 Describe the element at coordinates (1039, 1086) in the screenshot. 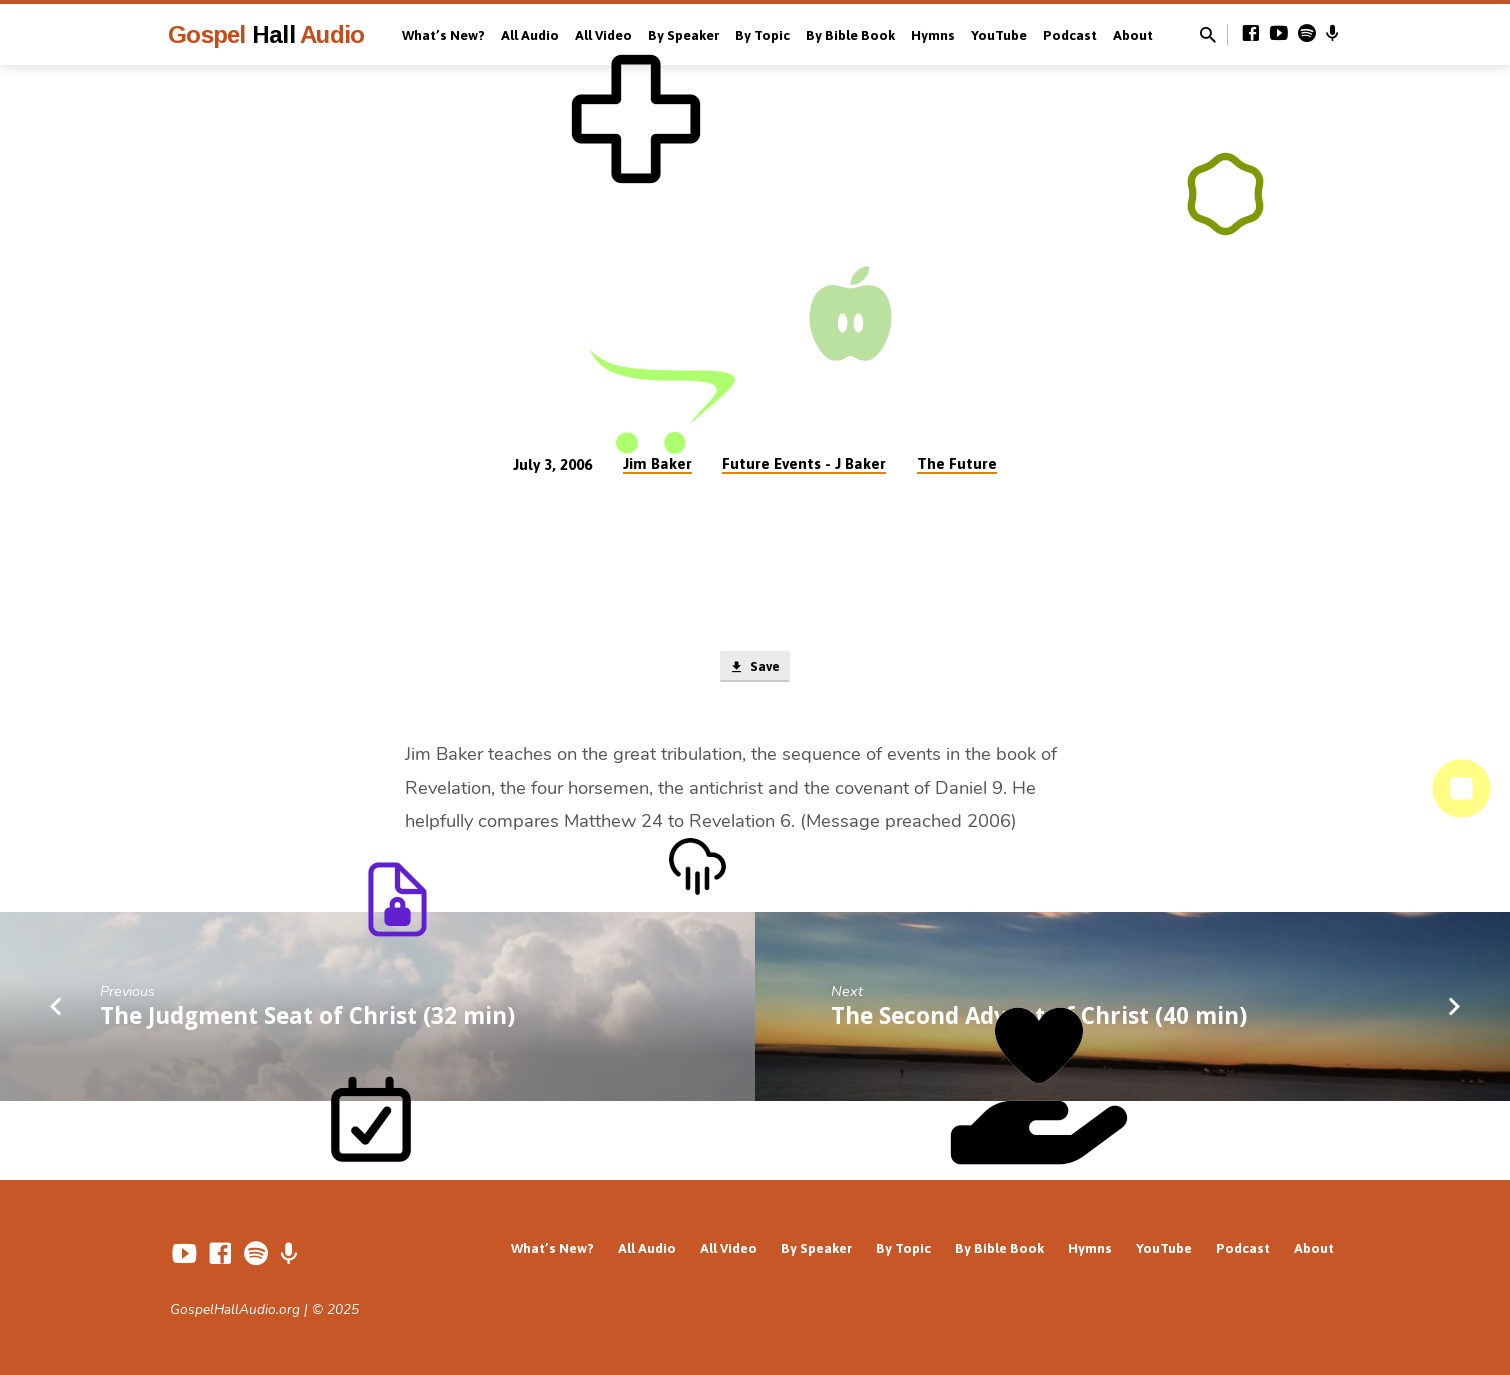

I see `access donation or charitable giving options` at that location.